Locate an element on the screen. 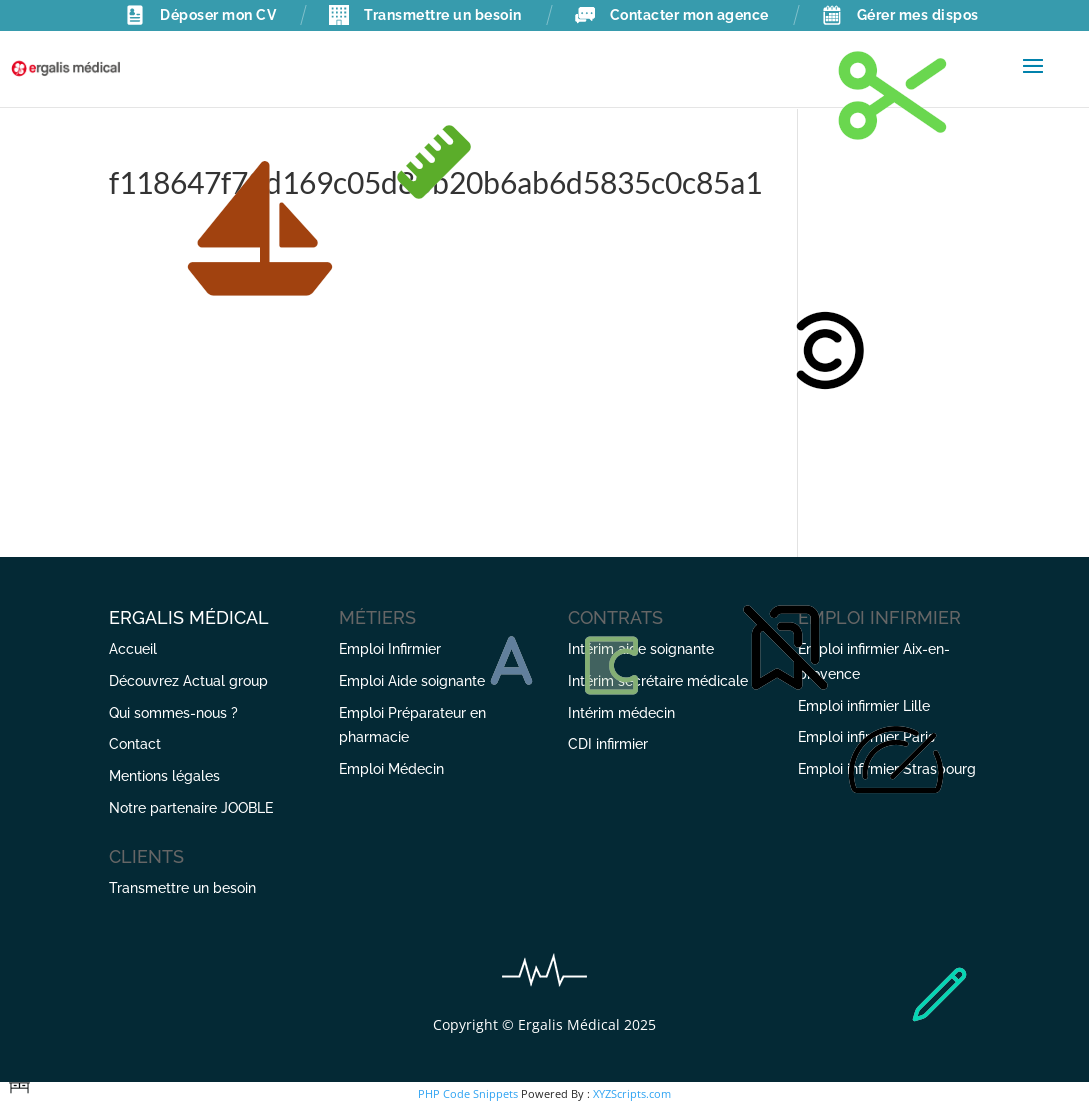  edit content or text is located at coordinates (939, 994).